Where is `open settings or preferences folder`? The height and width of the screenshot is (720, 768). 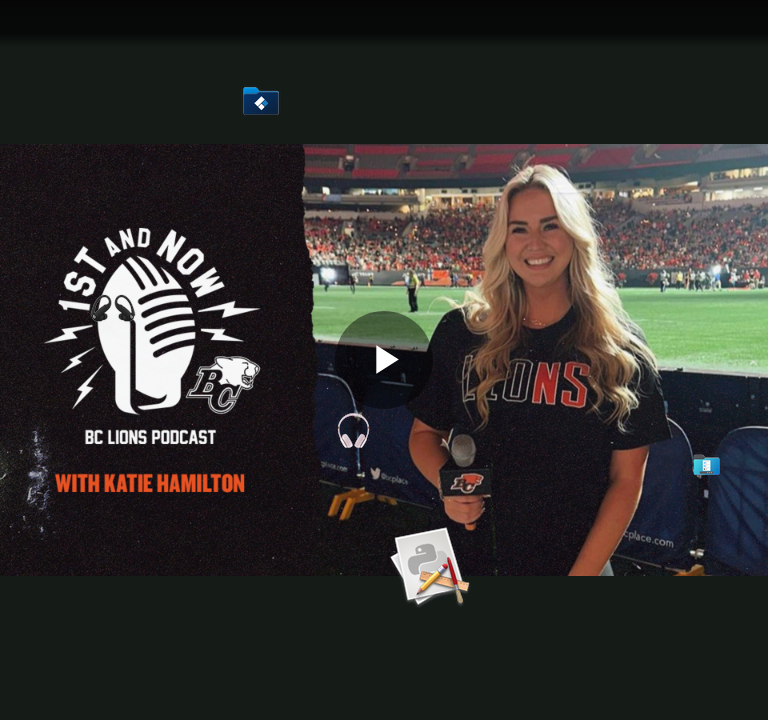 open settings or preferences folder is located at coordinates (706, 465).